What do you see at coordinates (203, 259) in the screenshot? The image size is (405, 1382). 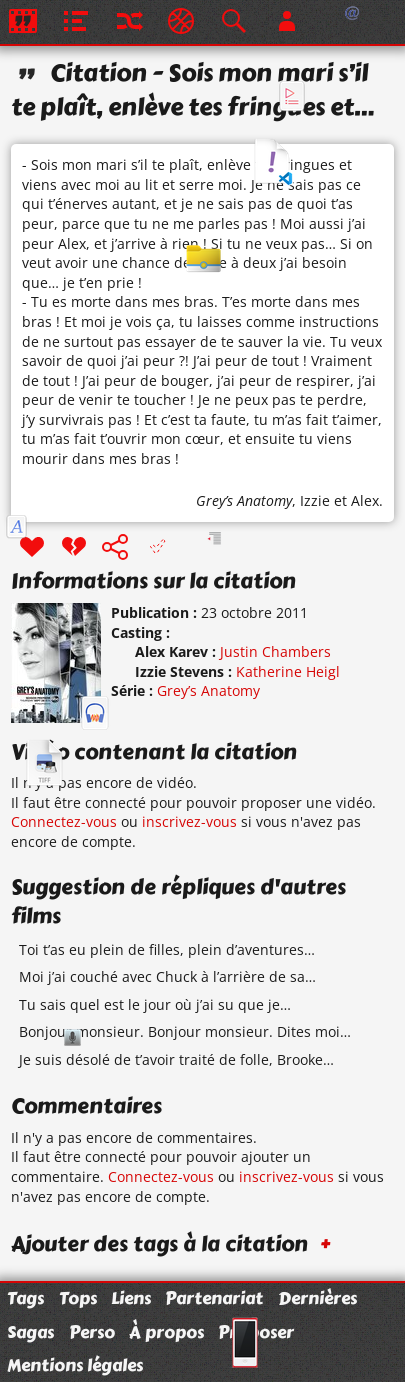 I see `folder containing pokémon park ball game files` at bounding box center [203, 259].